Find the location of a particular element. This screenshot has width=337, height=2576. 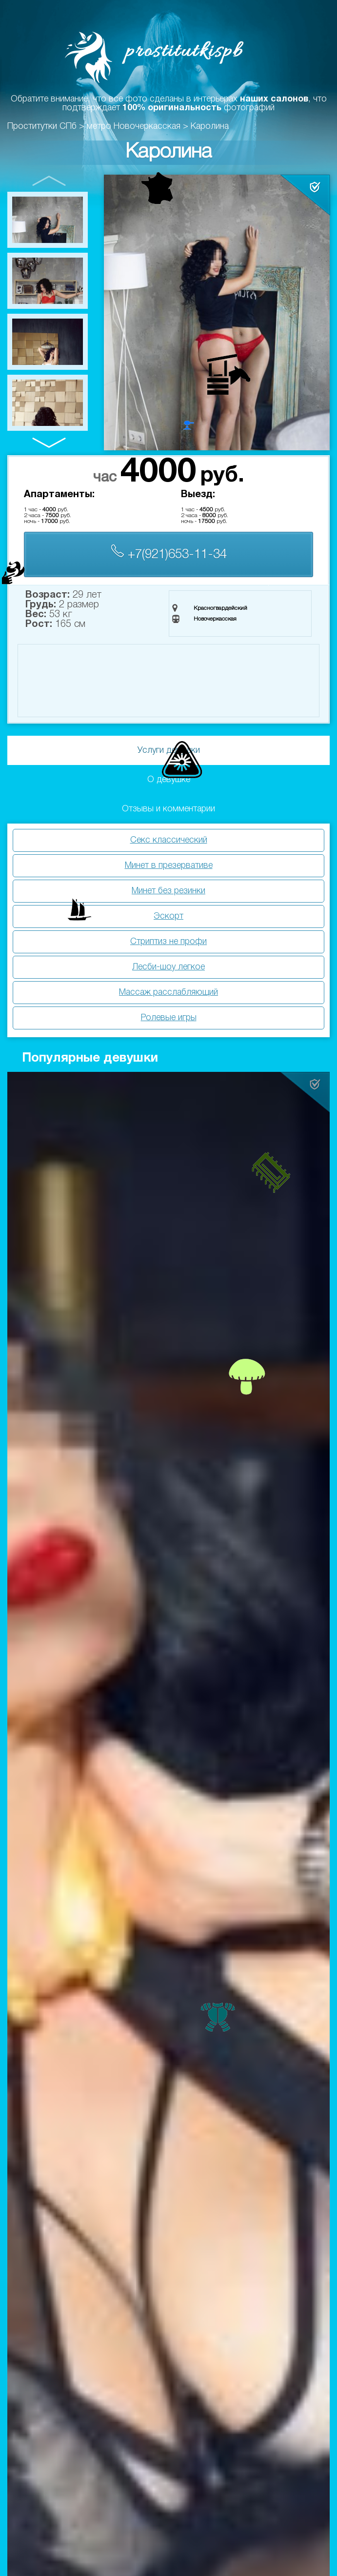

select a sailing boat or nautical vessel is located at coordinates (79, 909).